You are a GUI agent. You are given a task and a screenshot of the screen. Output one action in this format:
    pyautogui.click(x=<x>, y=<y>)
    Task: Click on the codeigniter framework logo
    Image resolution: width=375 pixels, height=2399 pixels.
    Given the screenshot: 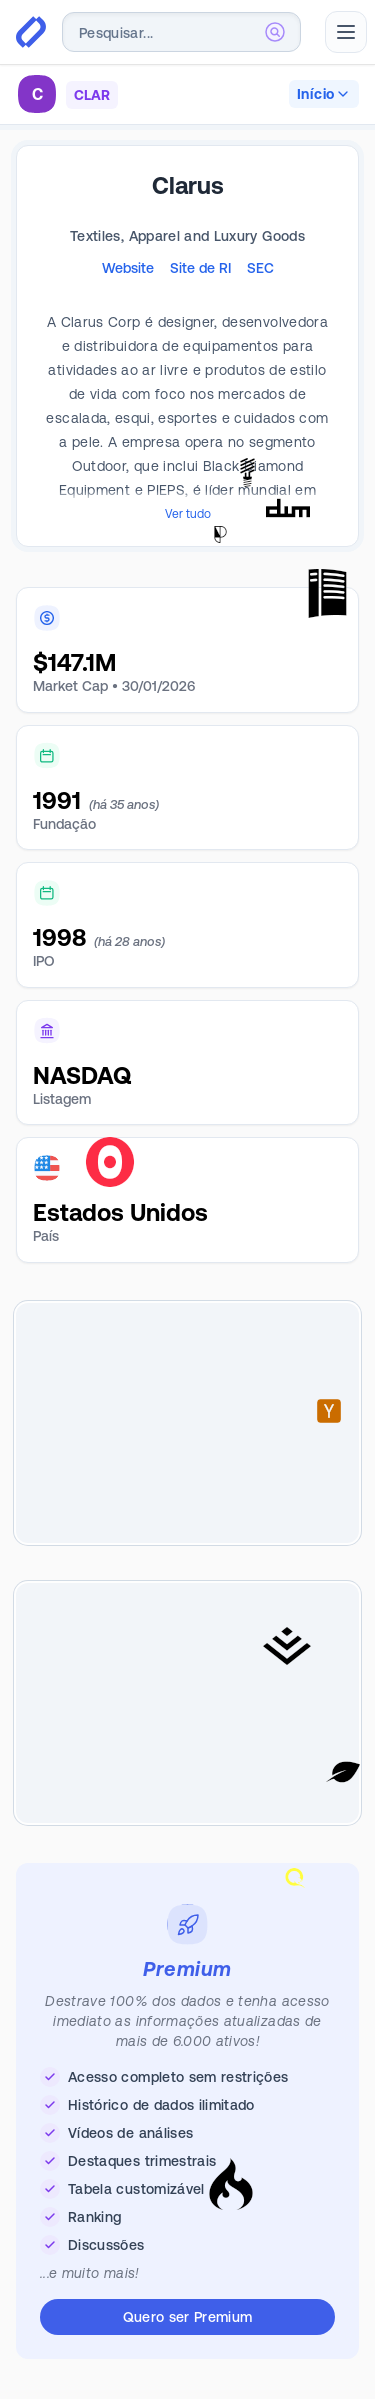 What is the action you would take?
    pyautogui.click(x=231, y=2184)
    